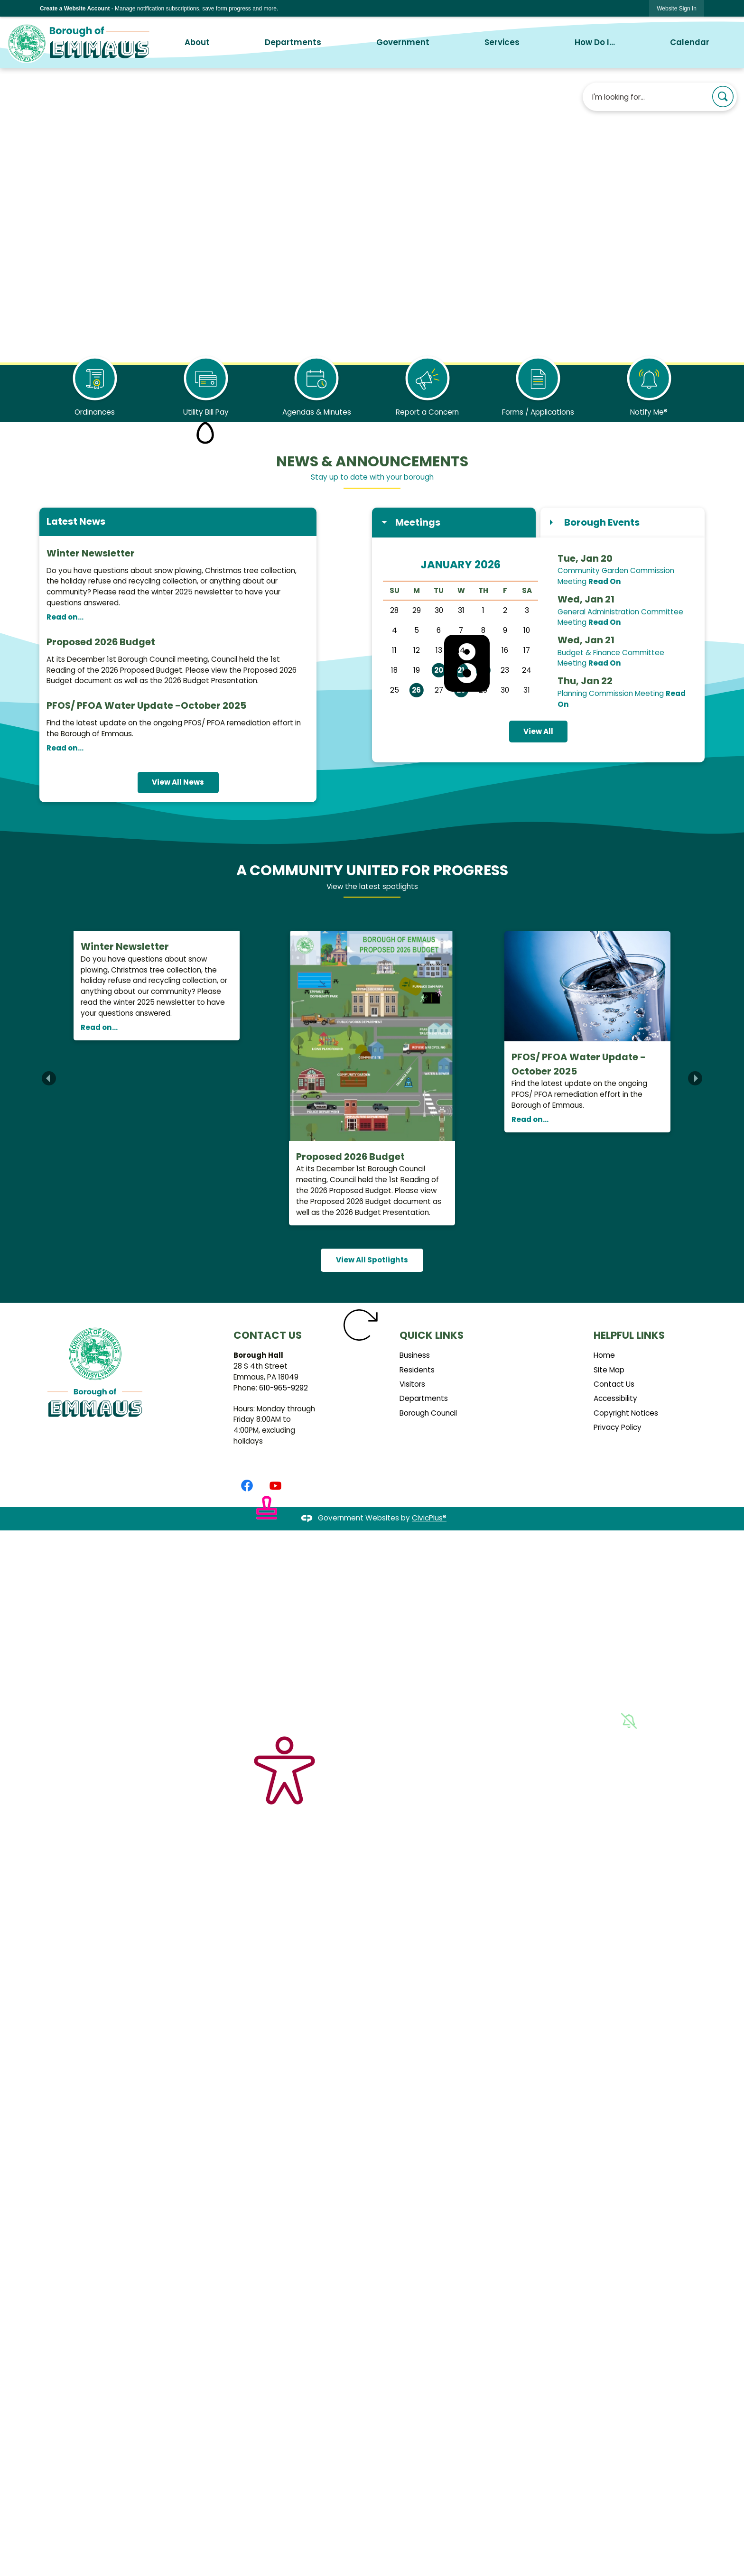 This screenshot has width=744, height=2576. What do you see at coordinates (284, 1771) in the screenshot?
I see `accessibility settings or features` at bounding box center [284, 1771].